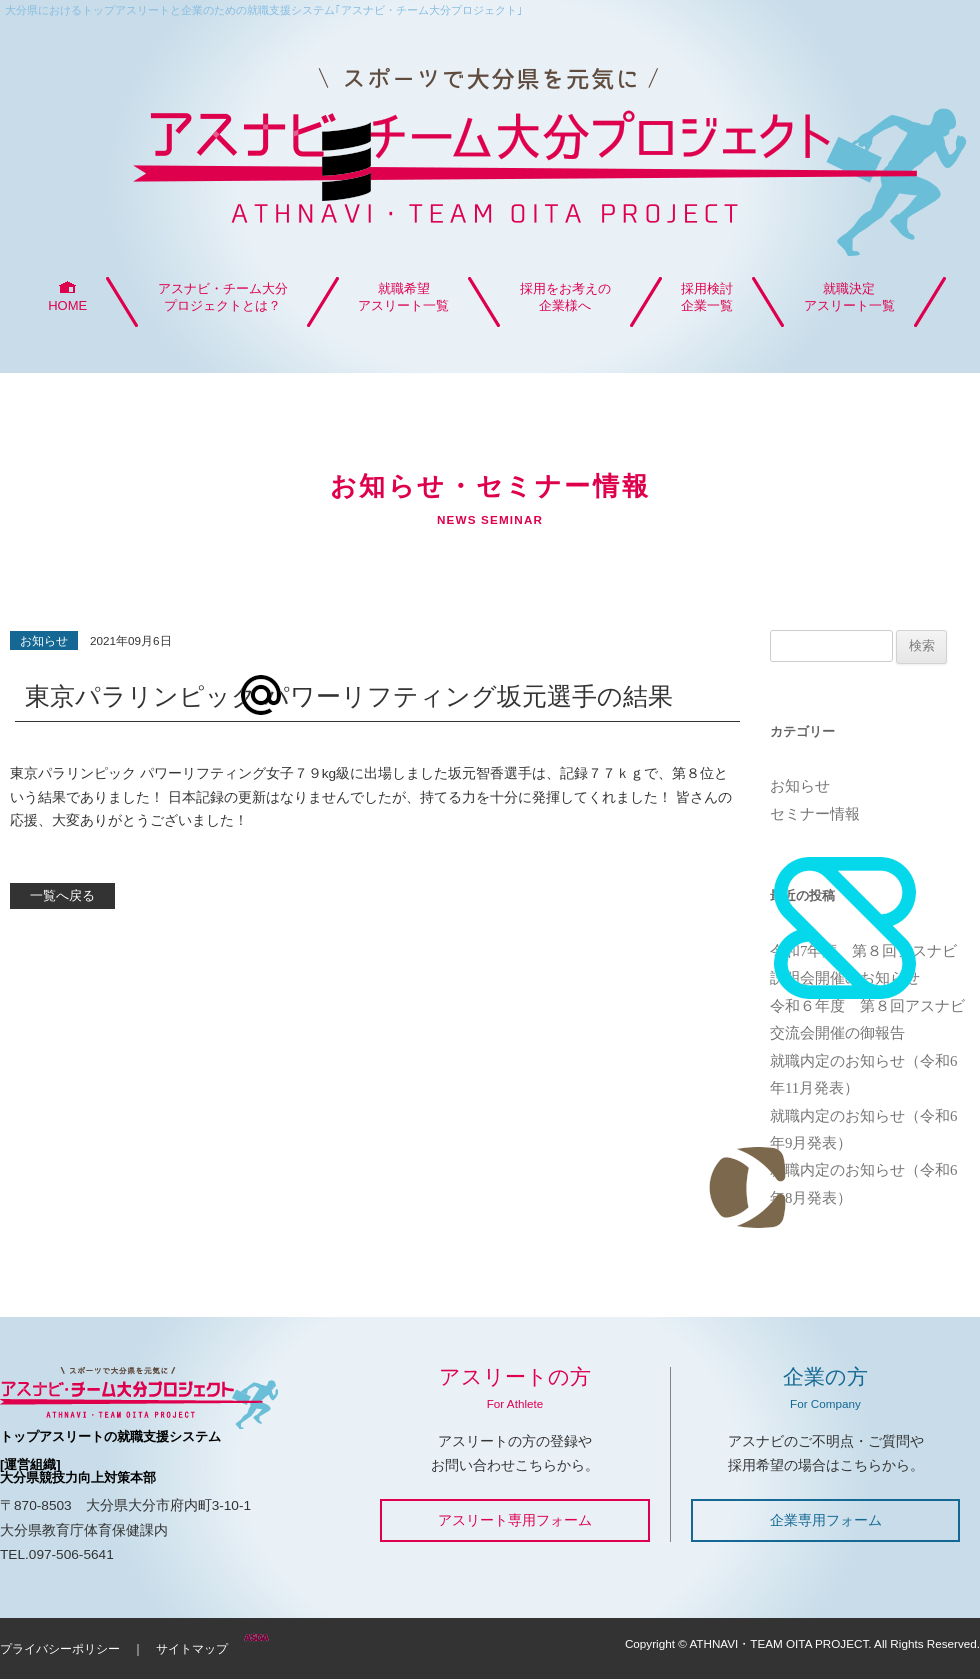  I want to click on open mail.ru email service, so click(261, 695).